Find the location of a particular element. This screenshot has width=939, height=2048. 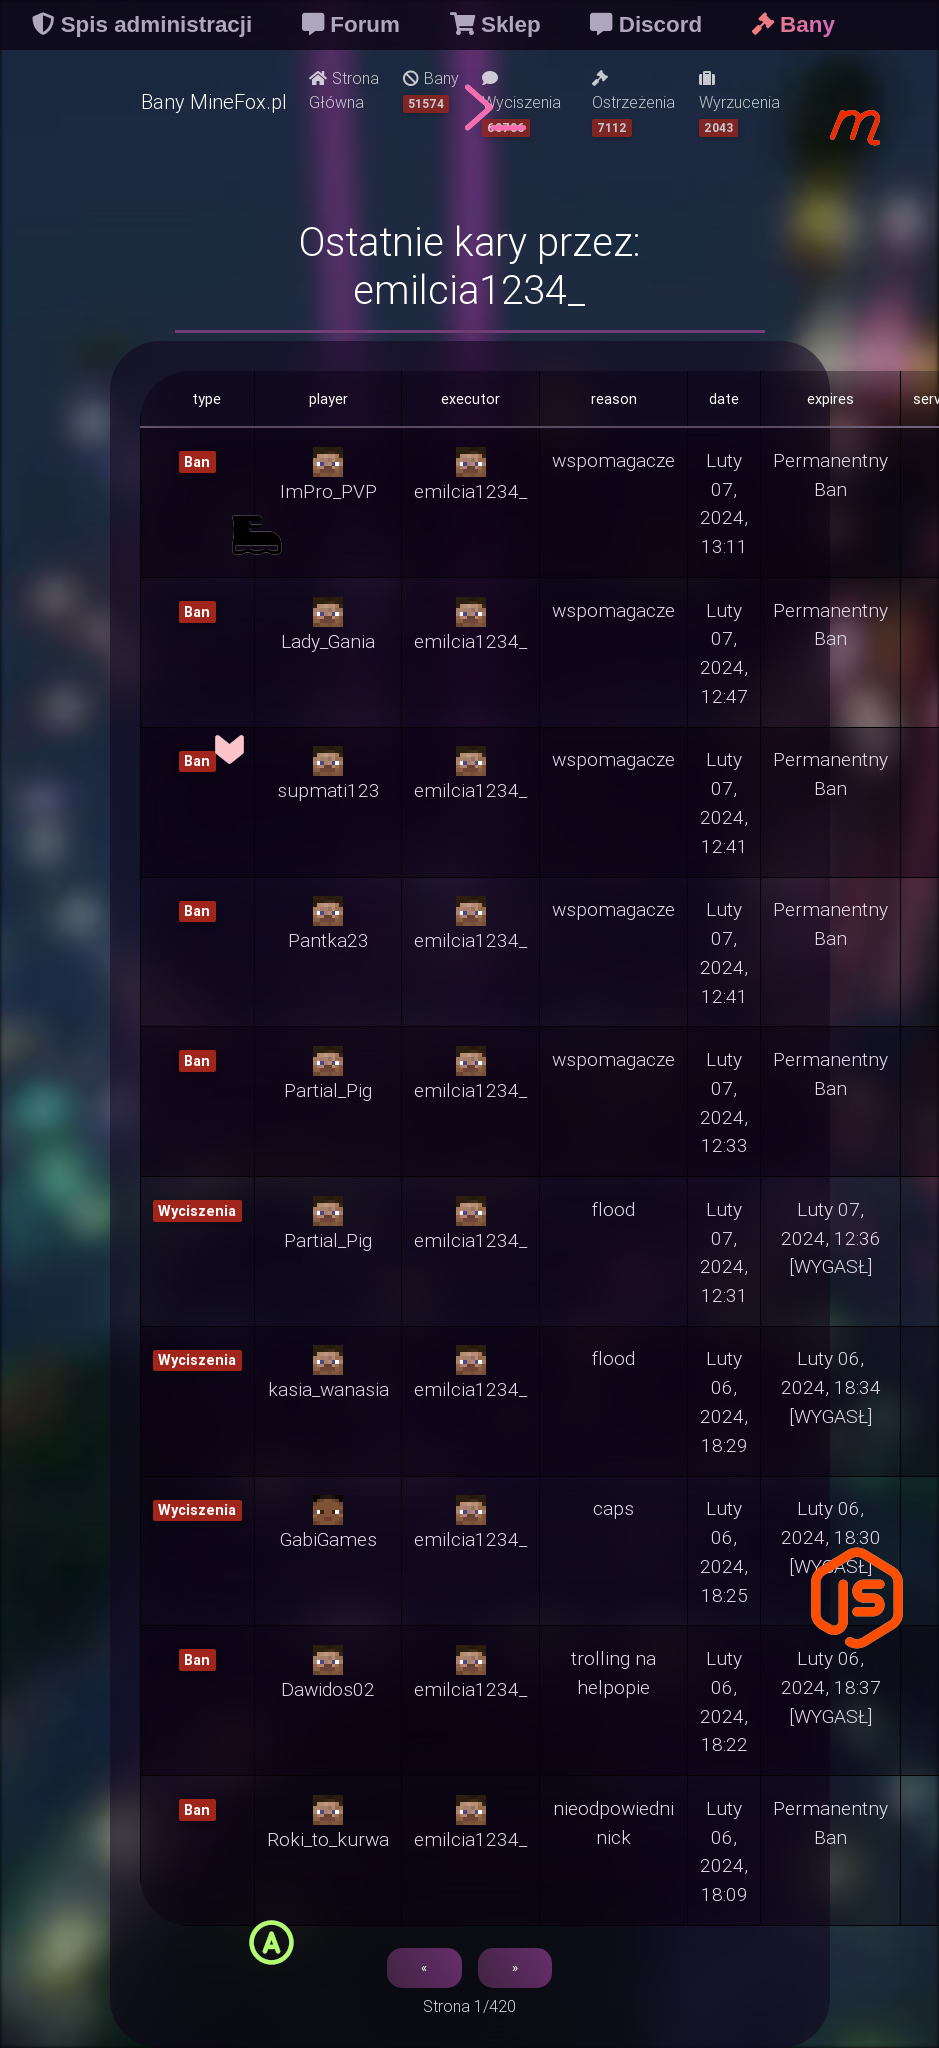

expand content or show more options is located at coordinates (229, 749).